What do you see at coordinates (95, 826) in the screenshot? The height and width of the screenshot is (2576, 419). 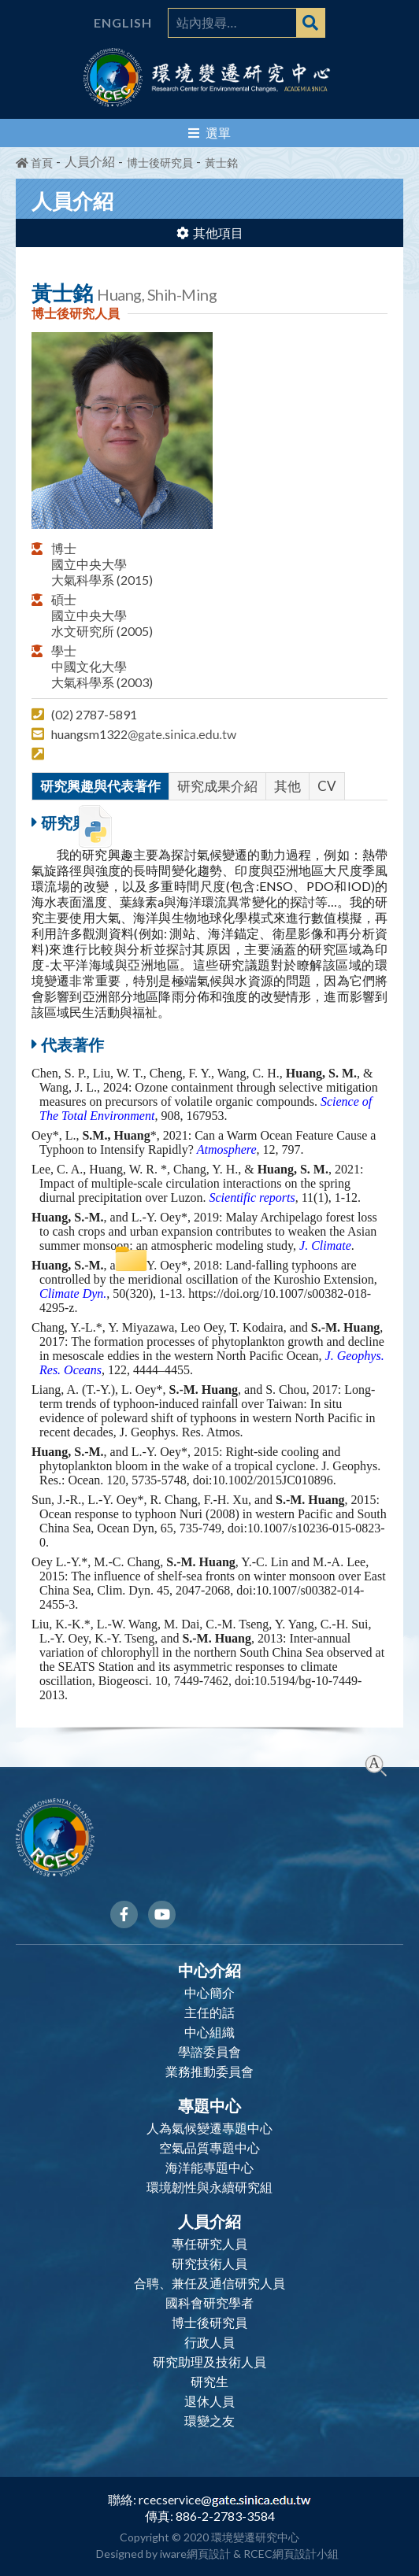 I see `a python 3 source code file` at bounding box center [95, 826].